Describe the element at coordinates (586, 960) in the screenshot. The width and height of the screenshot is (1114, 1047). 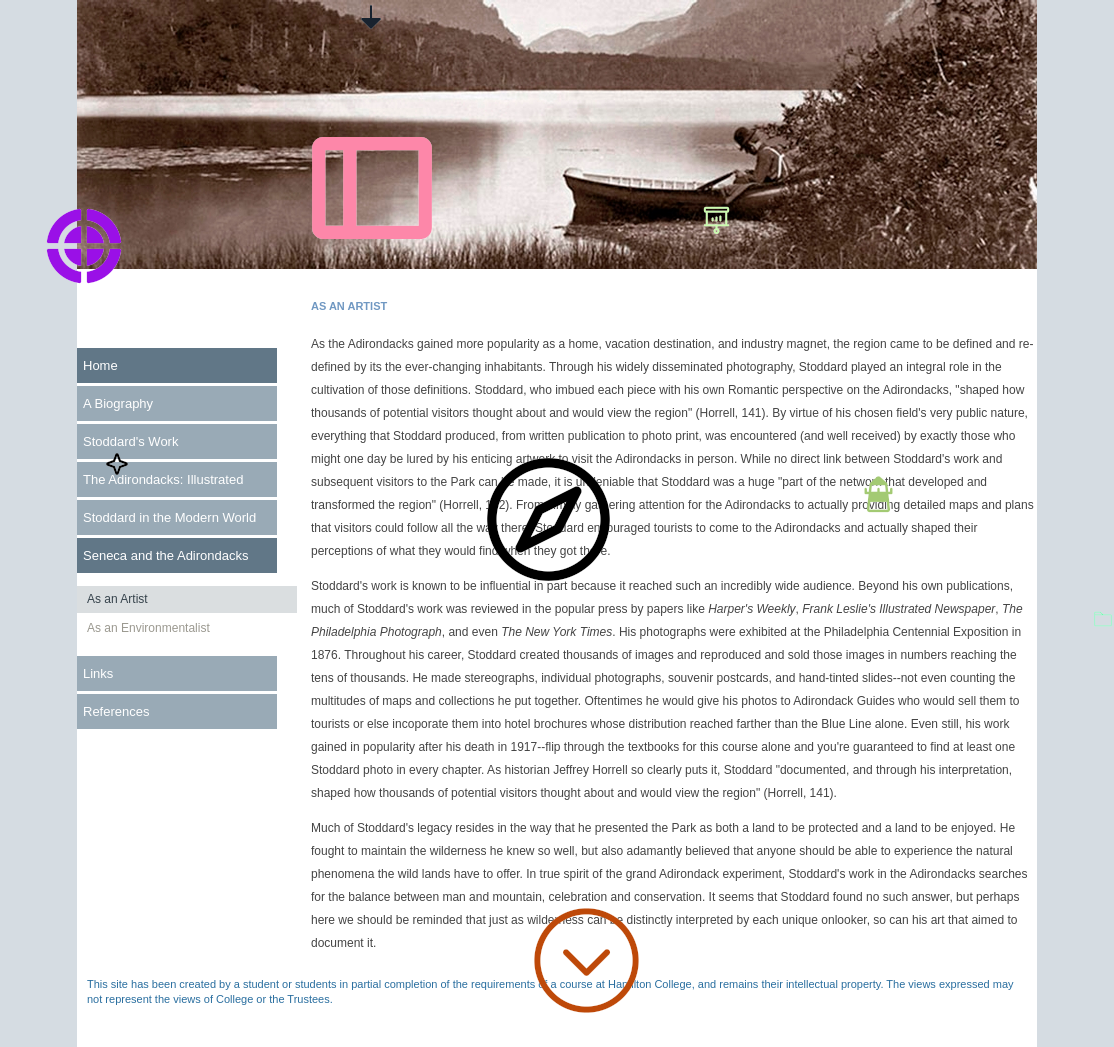
I see `expand to show more content` at that location.